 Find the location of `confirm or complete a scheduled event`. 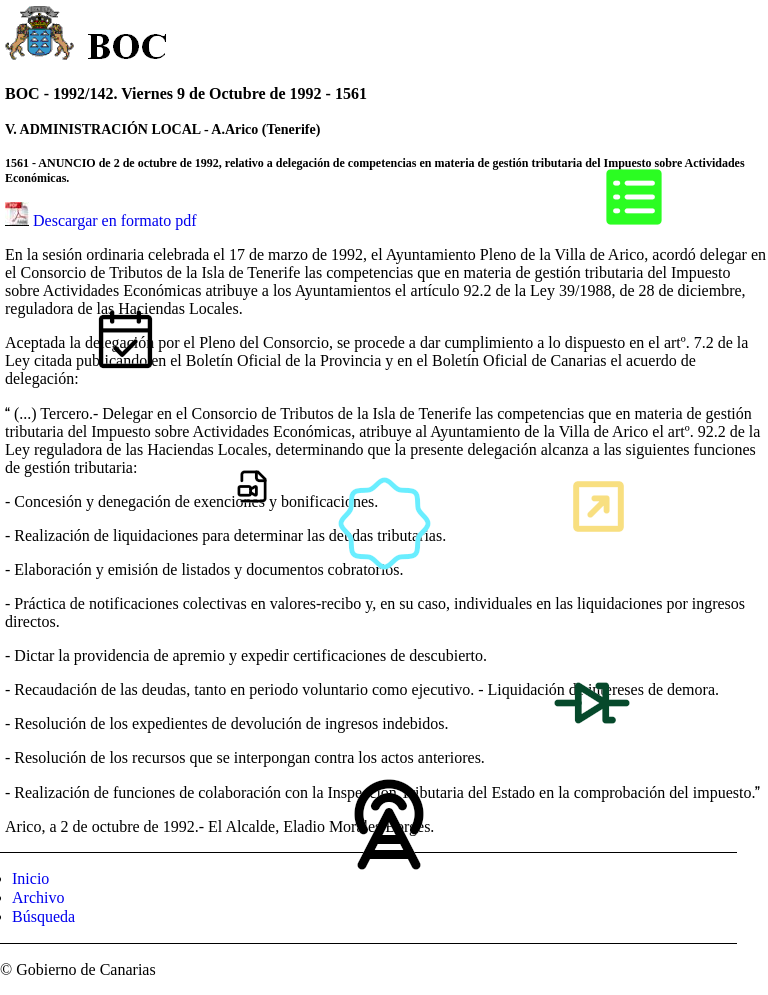

confirm or complete a scheduled event is located at coordinates (125, 341).